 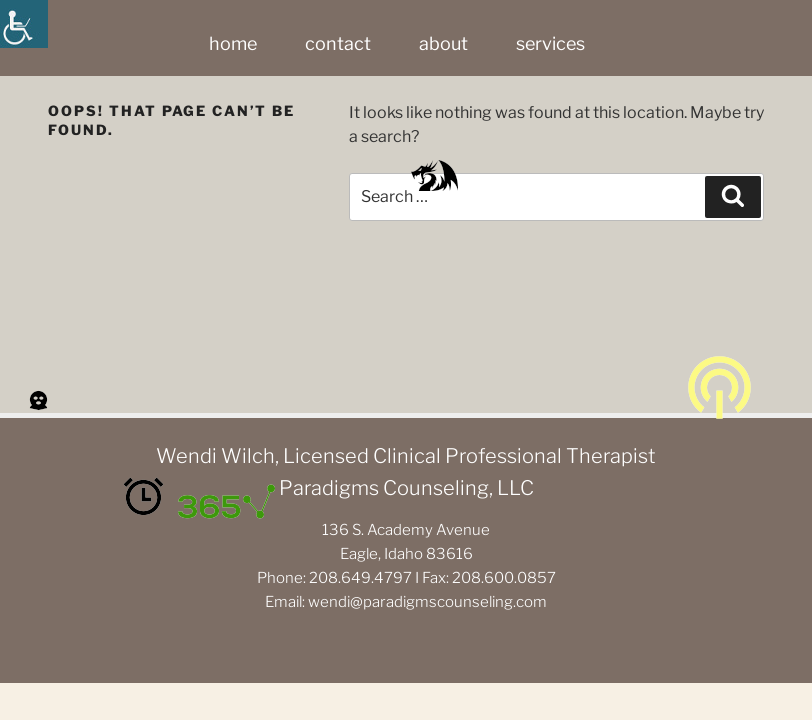 I want to click on 365 data science logo, so click(x=226, y=501).